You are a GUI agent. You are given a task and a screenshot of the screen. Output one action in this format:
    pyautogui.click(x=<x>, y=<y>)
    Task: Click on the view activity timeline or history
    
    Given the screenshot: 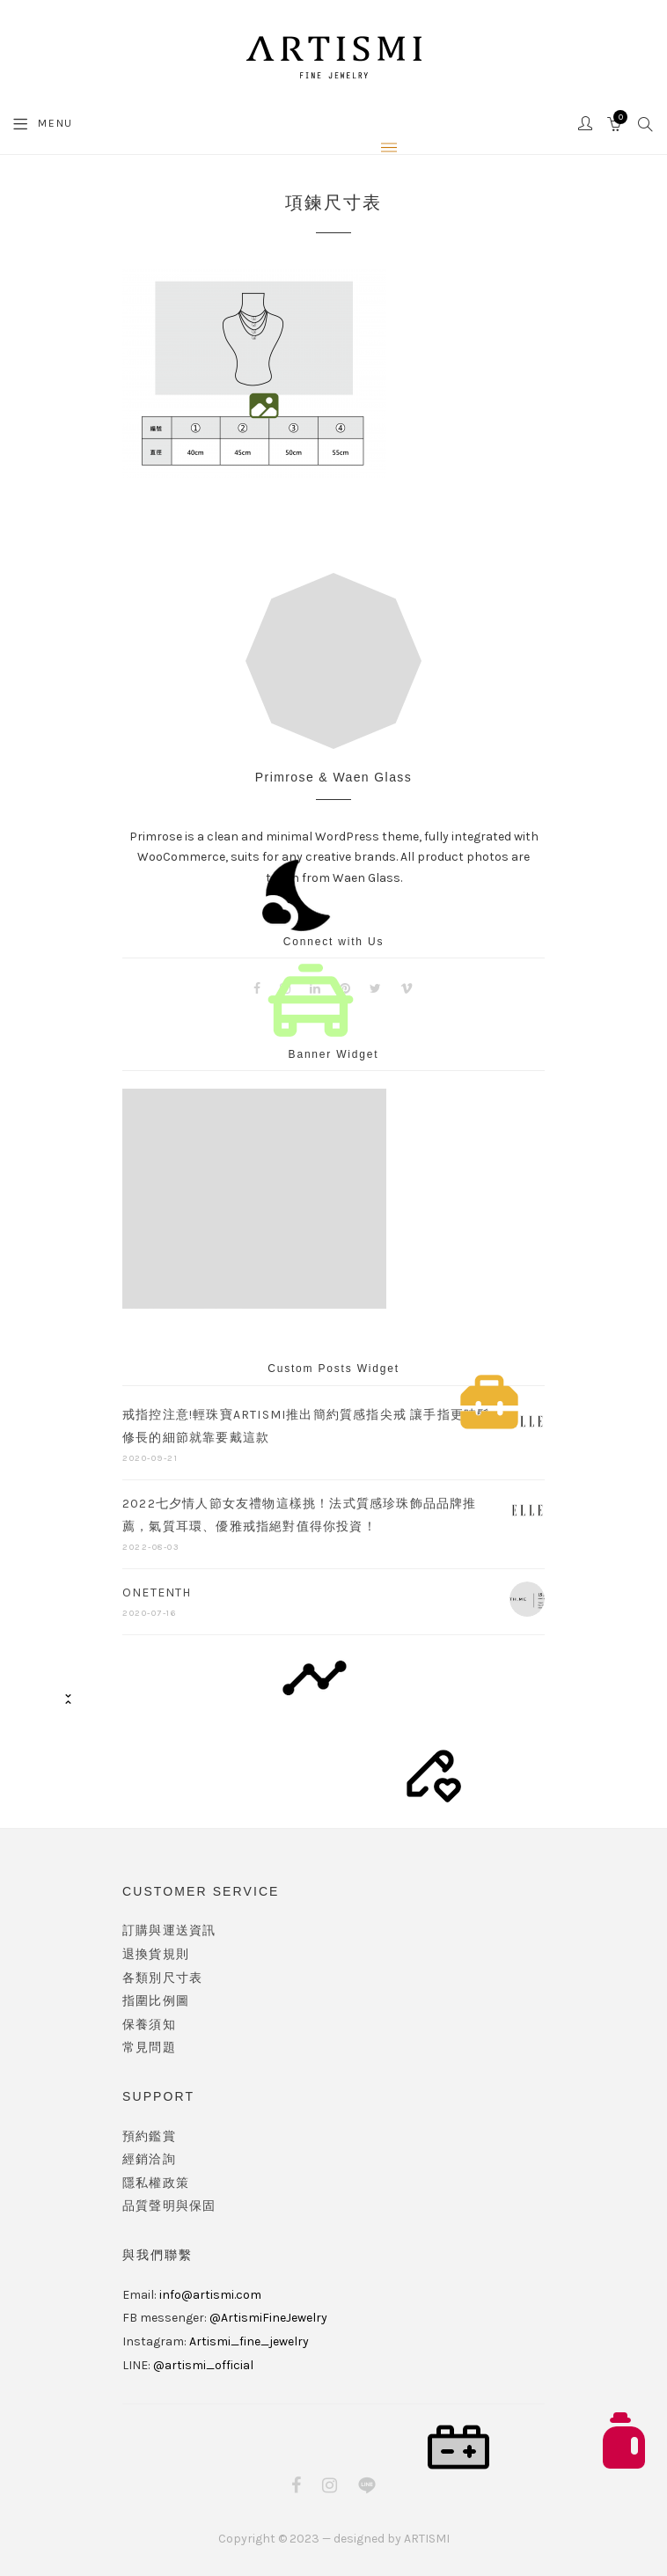 What is the action you would take?
    pyautogui.click(x=314, y=1677)
    